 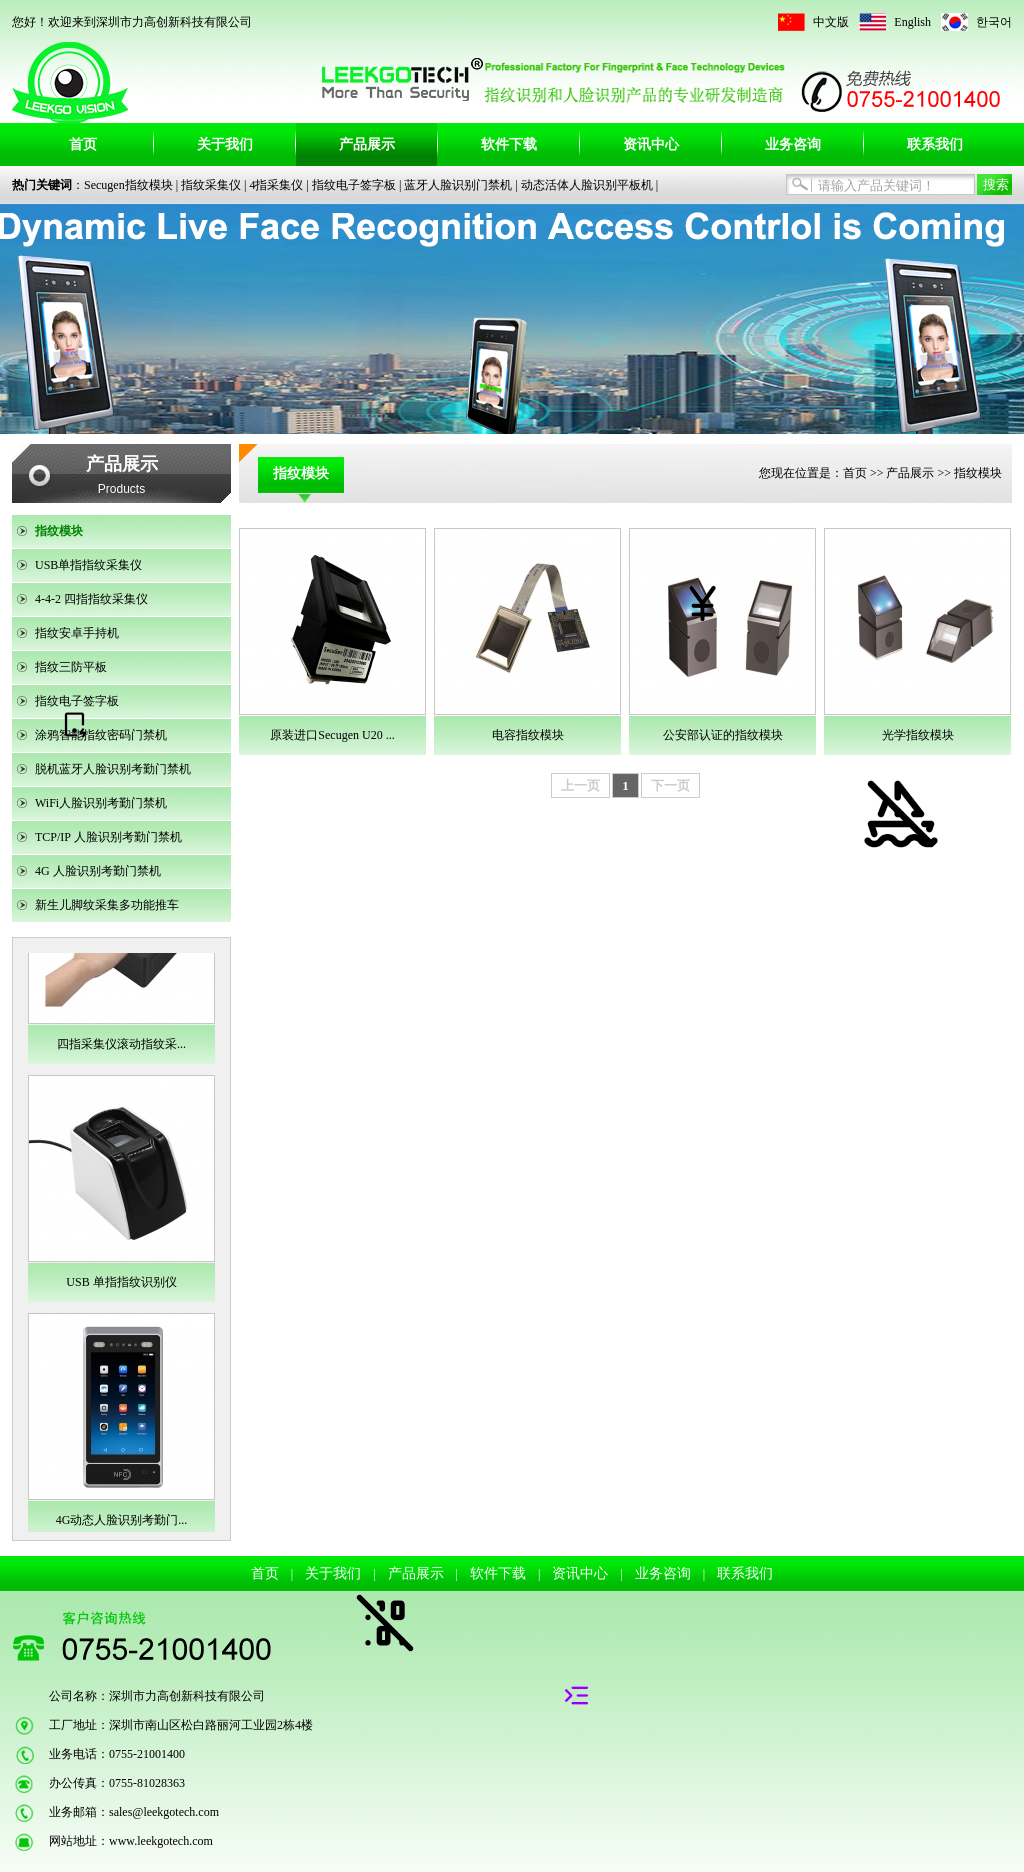 What do you see at coordinates (576, 1695) in the screenshot?
I see `increase text indentation` at bounding box center [576, 1695].